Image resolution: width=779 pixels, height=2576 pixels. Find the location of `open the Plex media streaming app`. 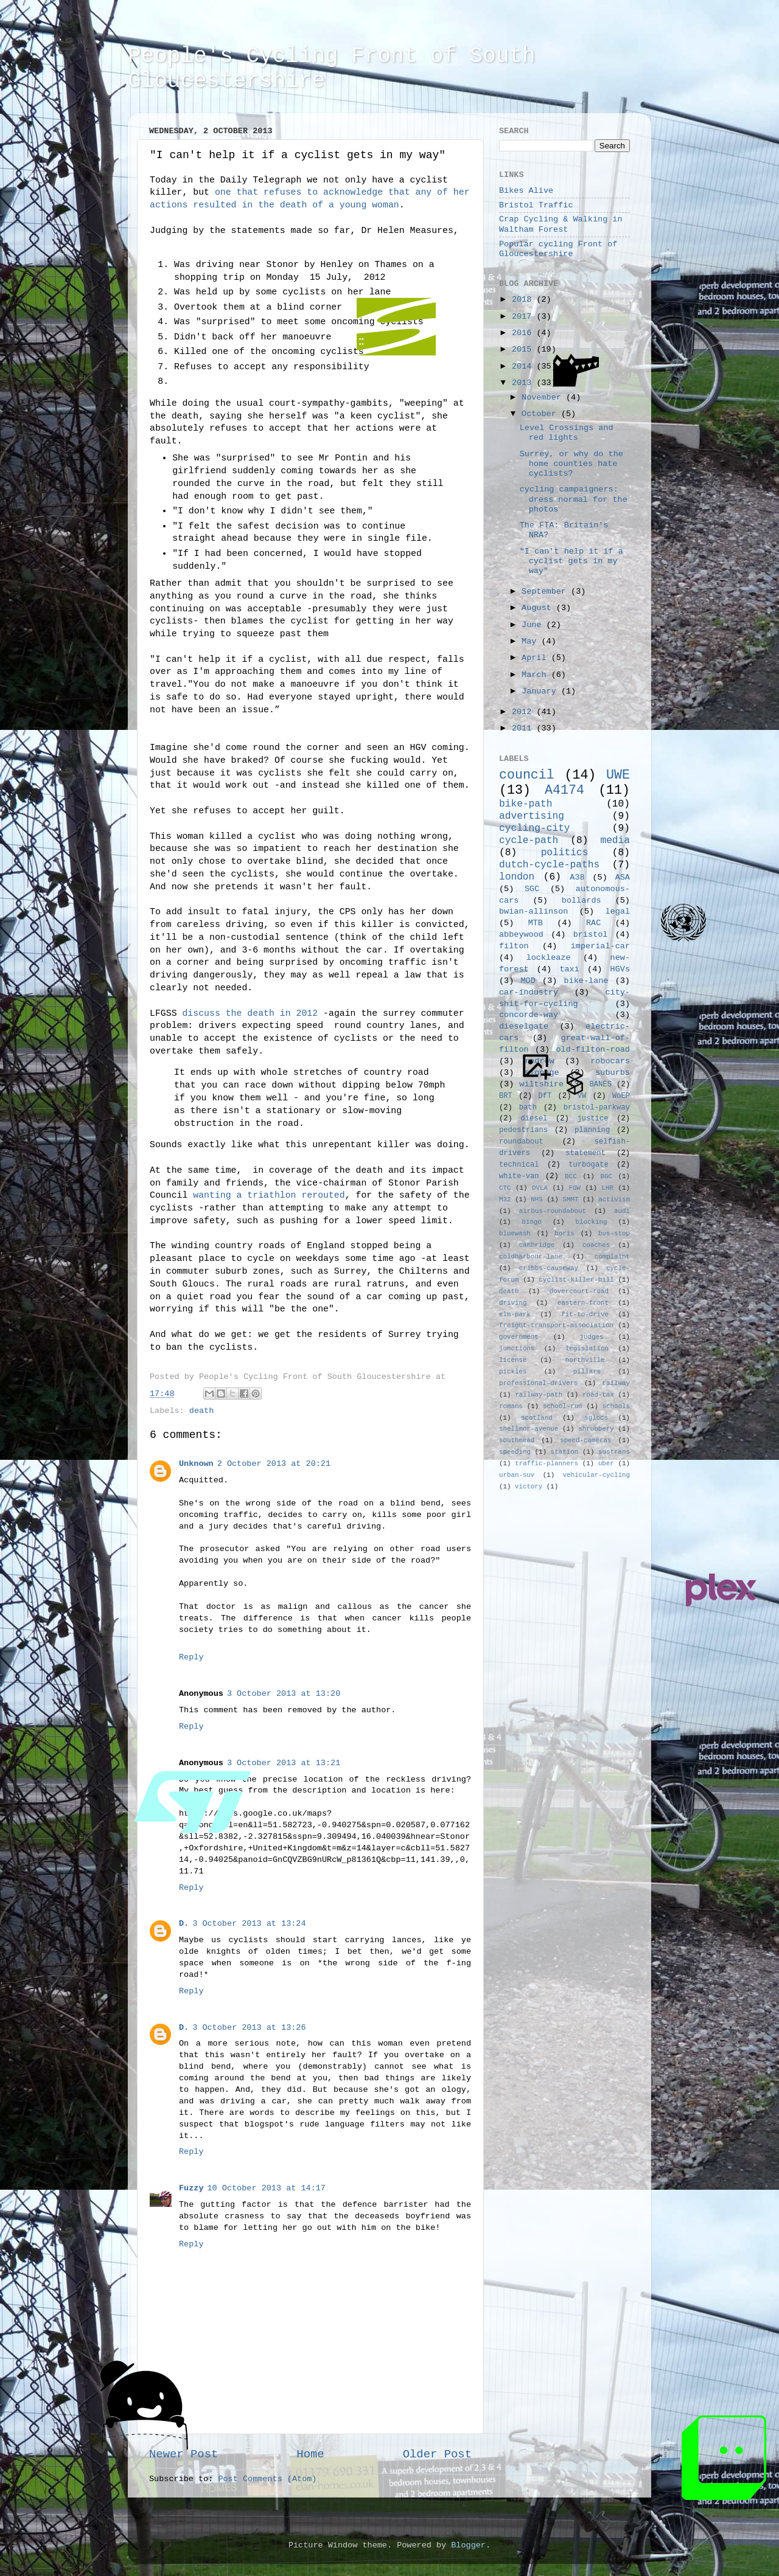

open the Plex media streaming app is located at coordinates (721, 1590).